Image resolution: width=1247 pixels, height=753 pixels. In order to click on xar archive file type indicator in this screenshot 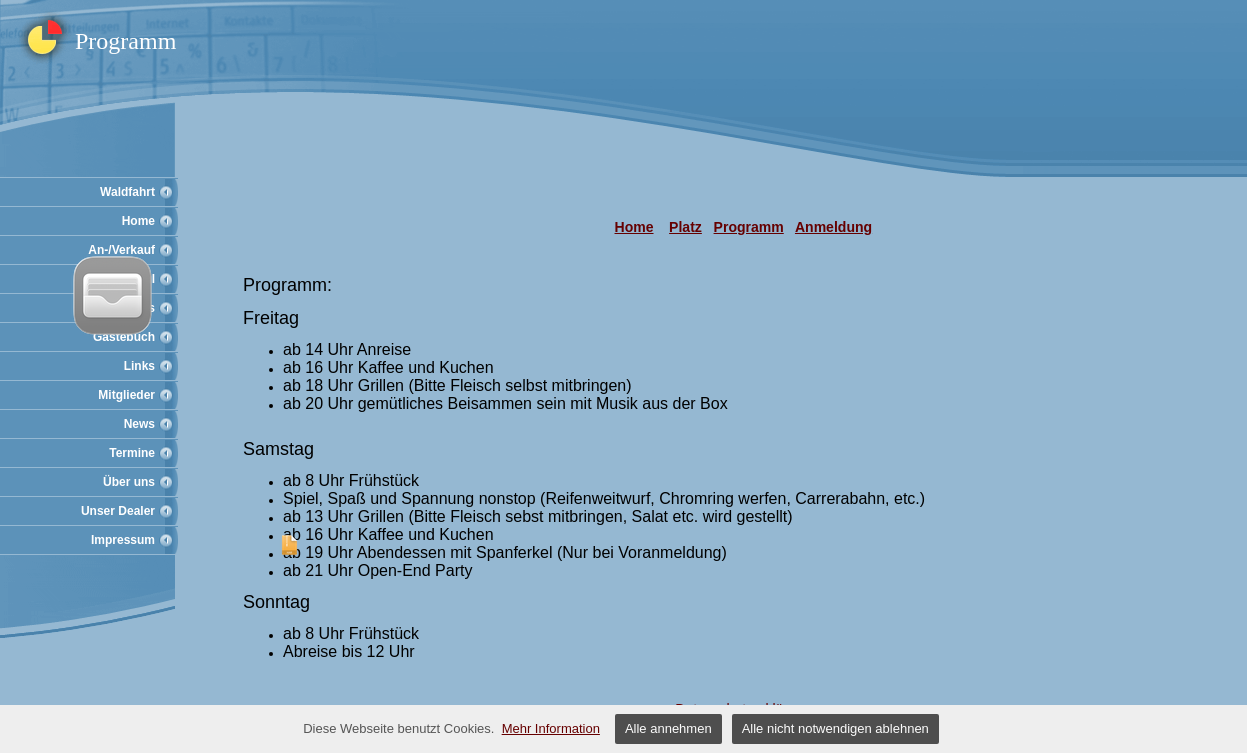, I will do `click(289, 545)`.